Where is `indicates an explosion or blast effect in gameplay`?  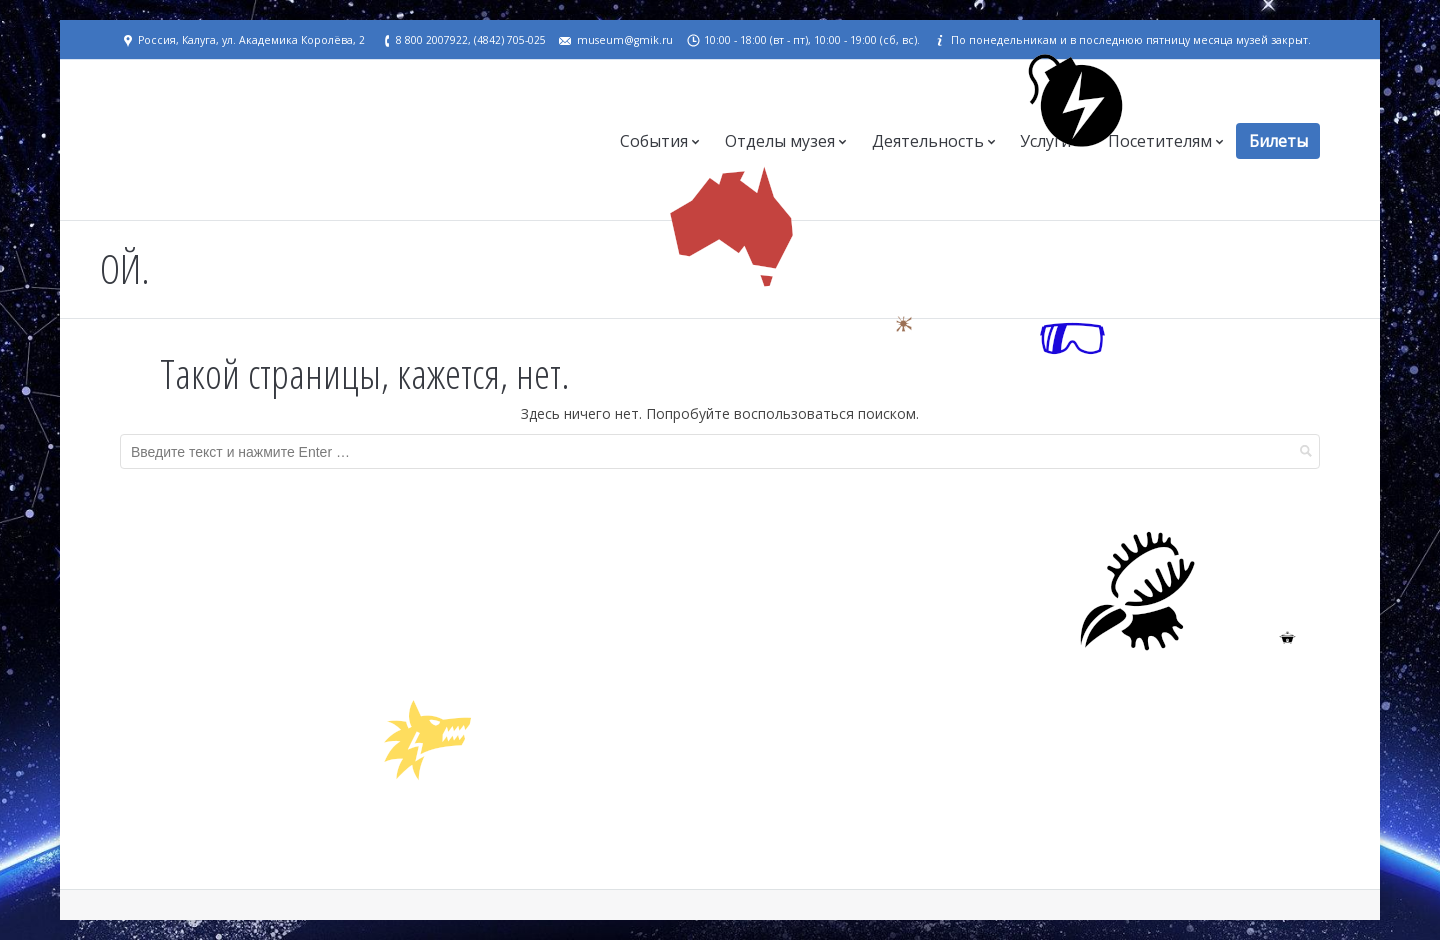 indicates an explosion or blast effect in gameplay is located at coordinates (904, 324).